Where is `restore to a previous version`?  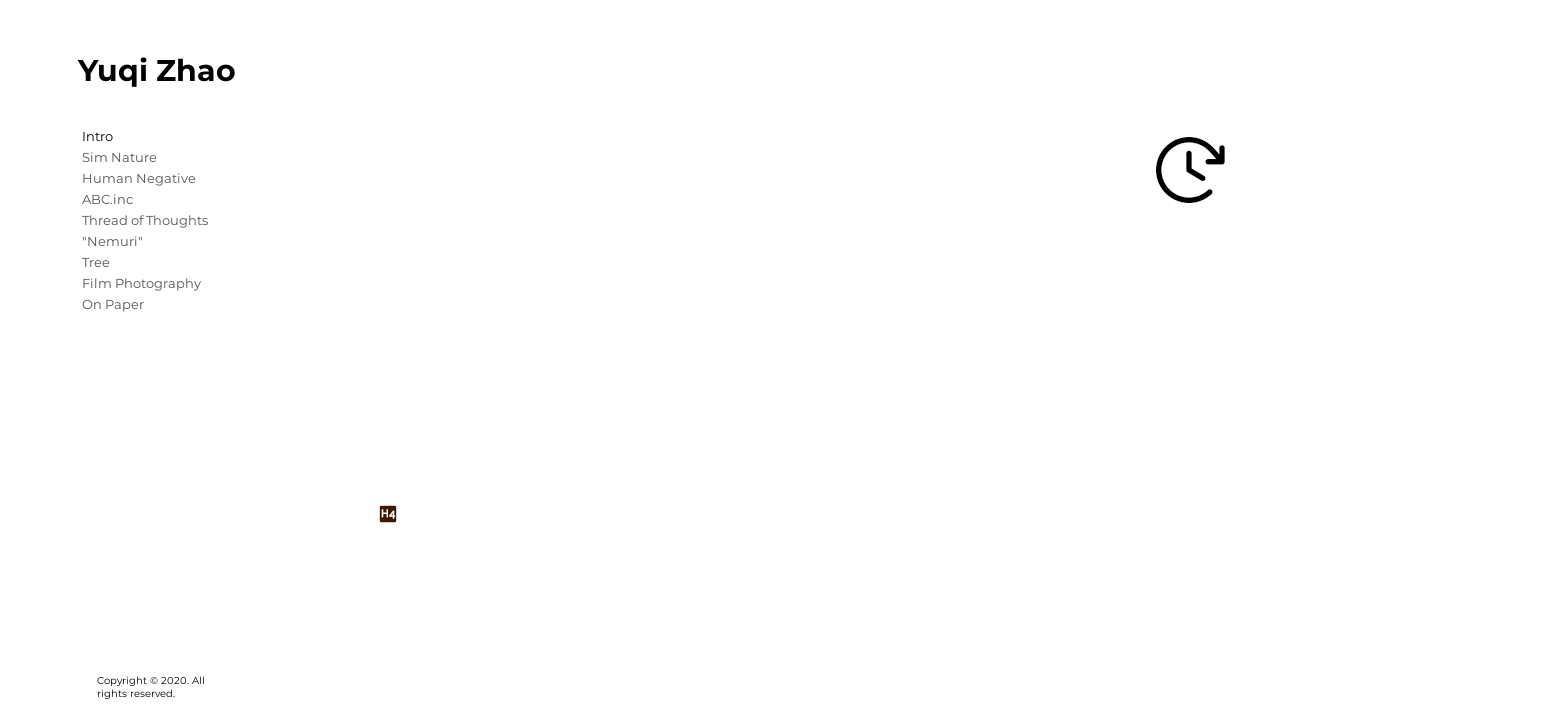
restore to a previous version is located at coordinates (1189, 170).